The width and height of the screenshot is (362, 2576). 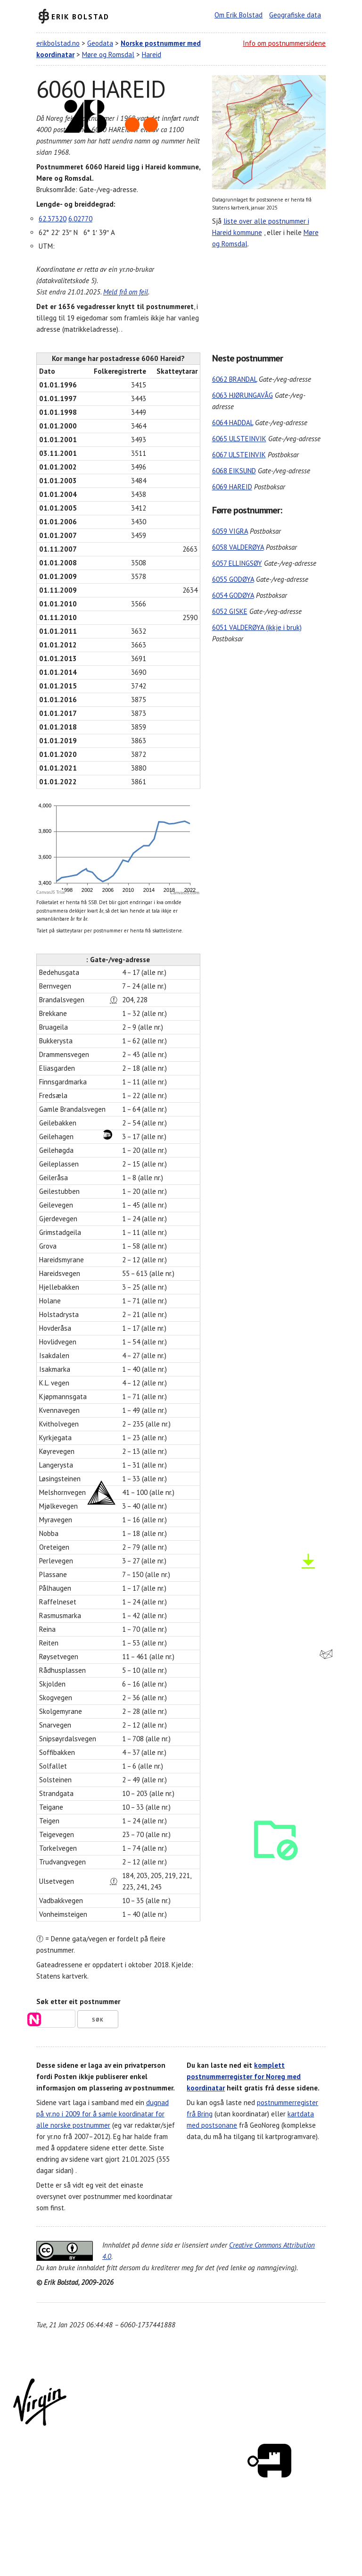 What do you see at coordinates (141, 125) in the screenshot?
I see `open Flickr app` at bounding box center [141, 125].